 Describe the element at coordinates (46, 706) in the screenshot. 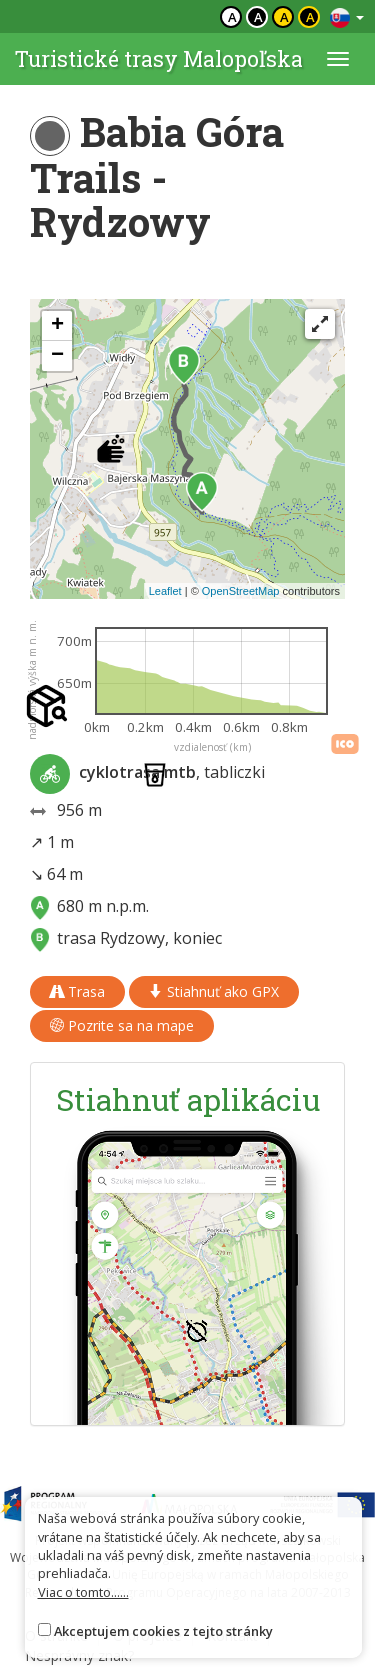

I see `search for a package or shipment` at that location.